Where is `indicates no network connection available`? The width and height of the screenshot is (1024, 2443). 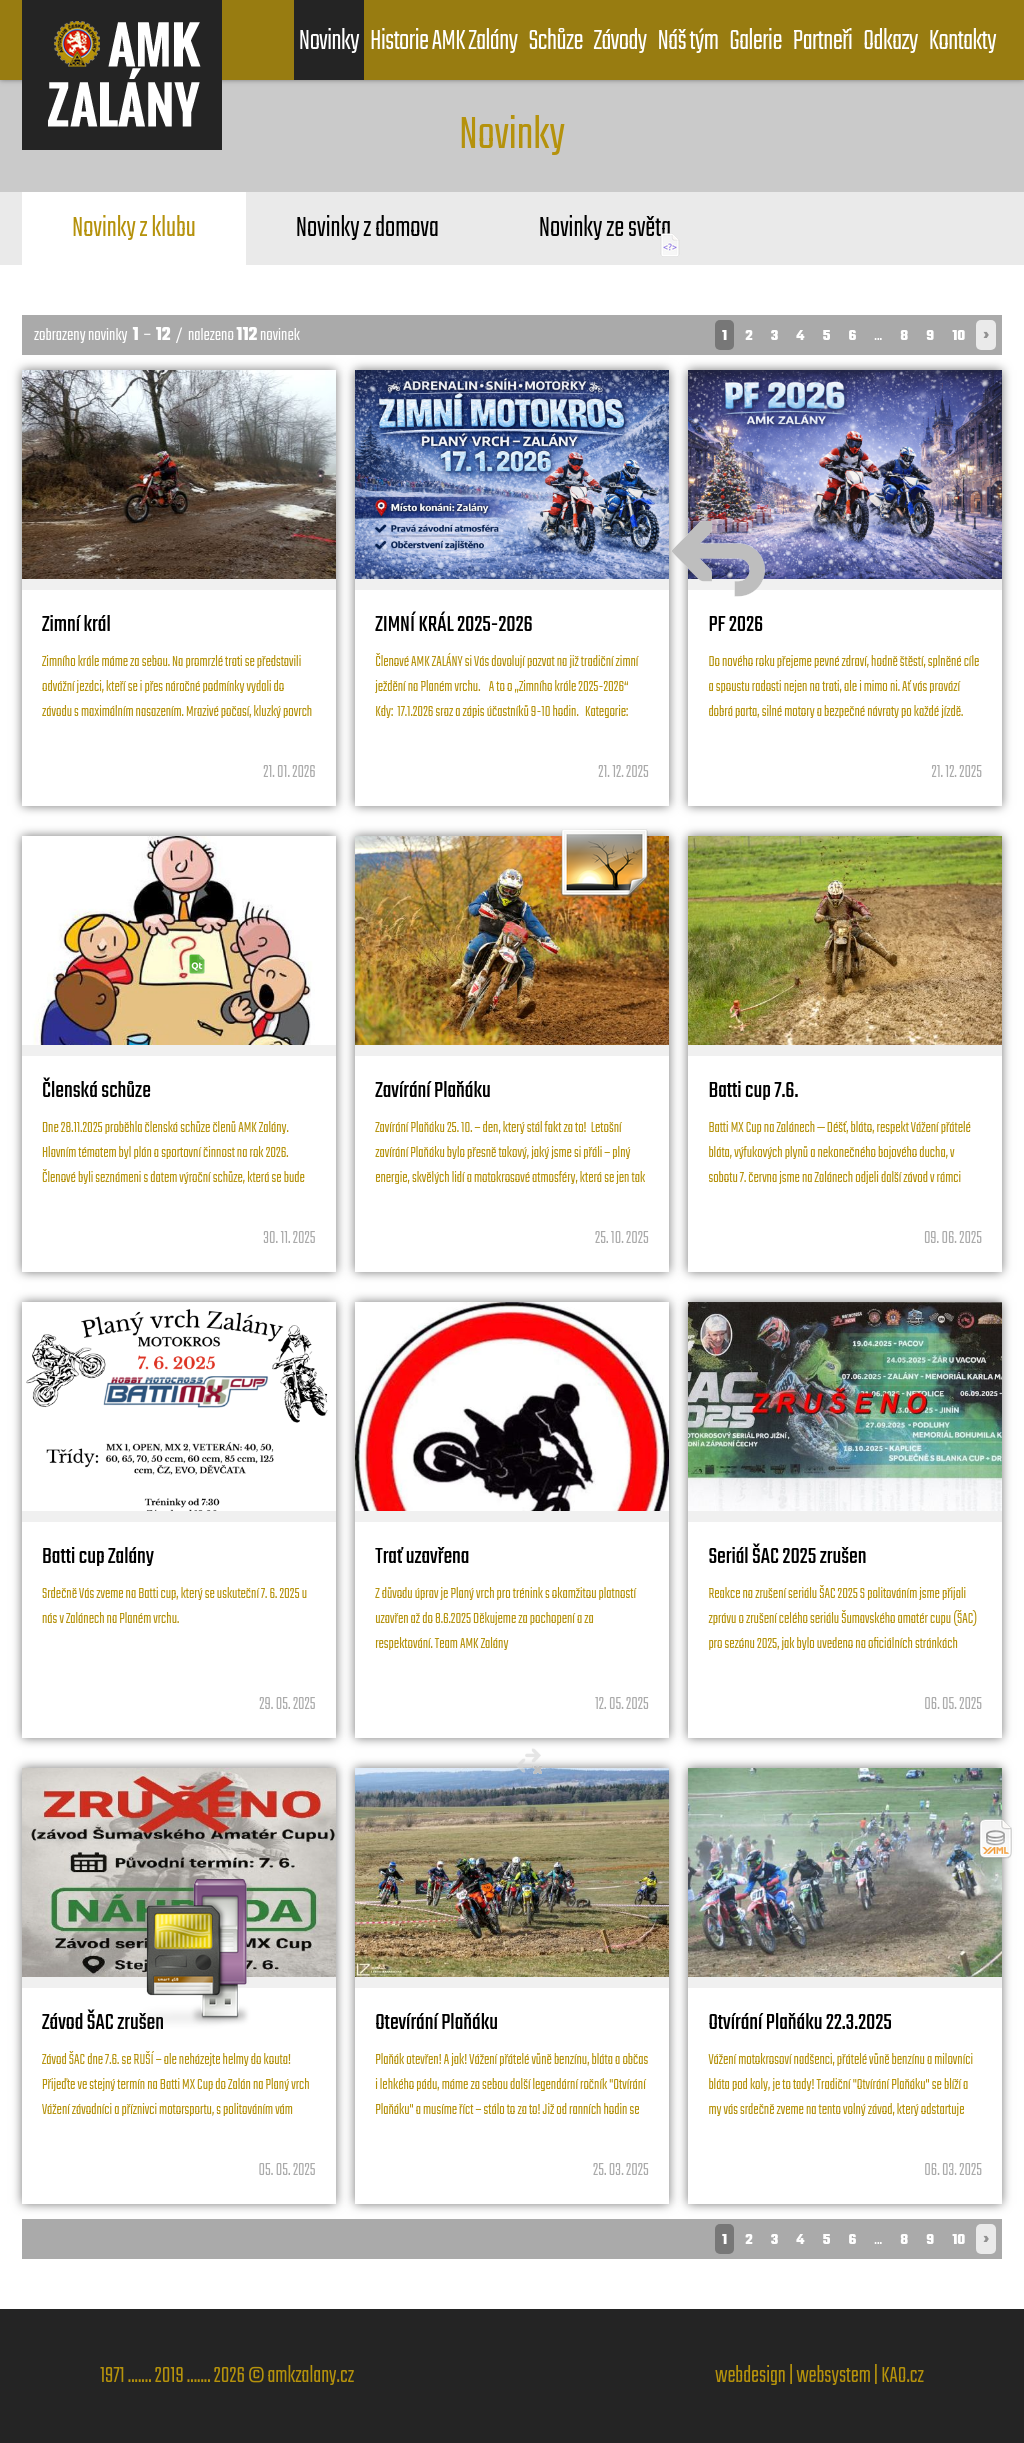 indicates no network connection available is located at coordinates (528, 1760).